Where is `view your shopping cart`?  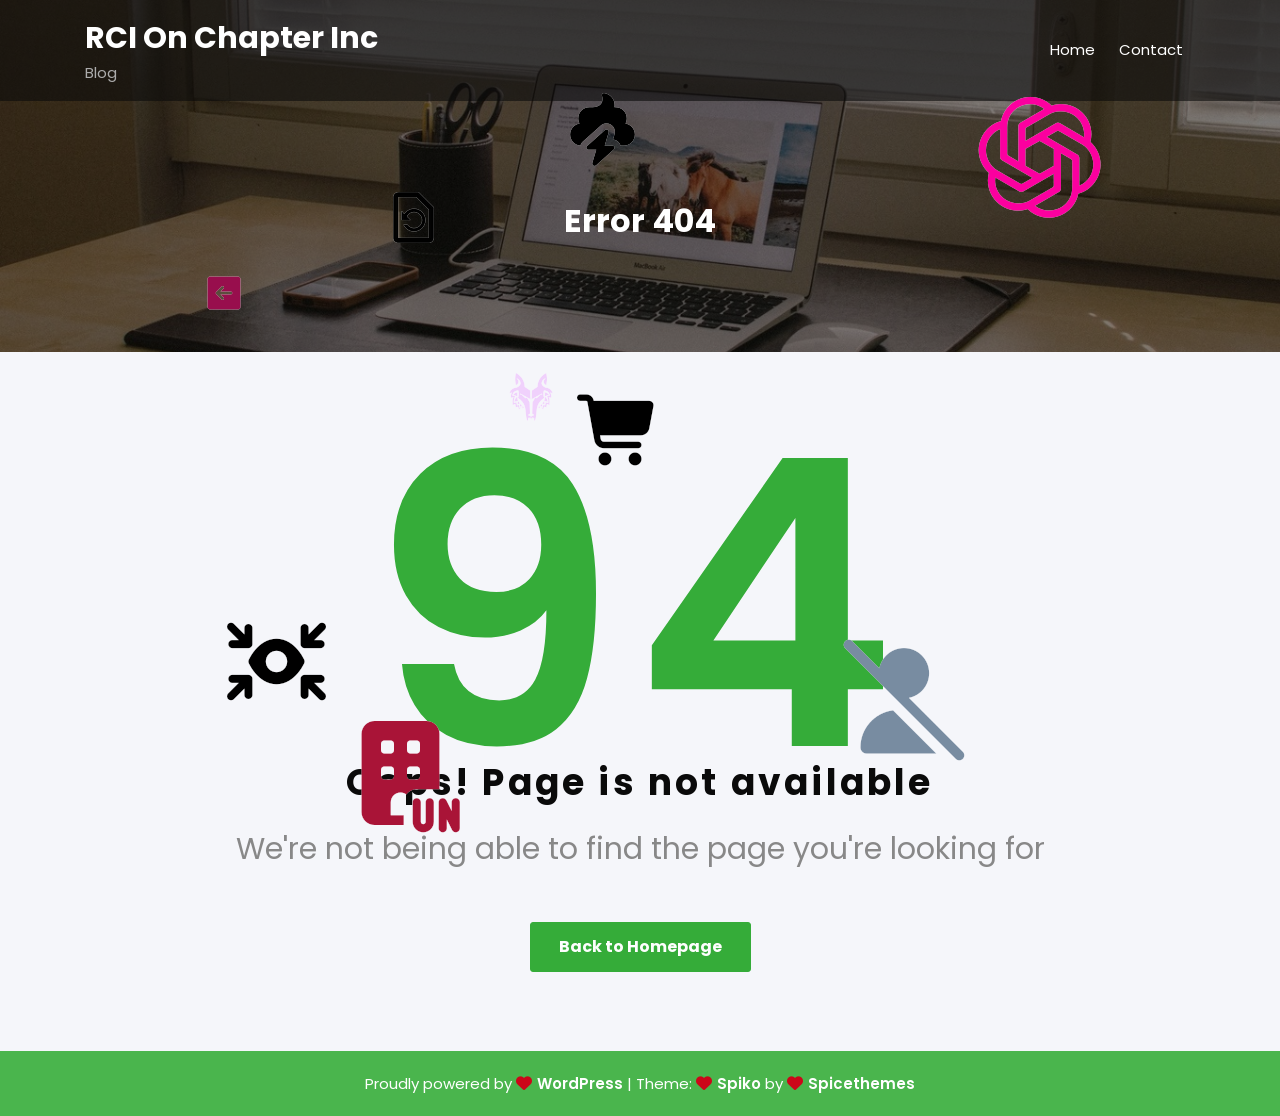
view your shopping cart is located at coordinates (620, 431).